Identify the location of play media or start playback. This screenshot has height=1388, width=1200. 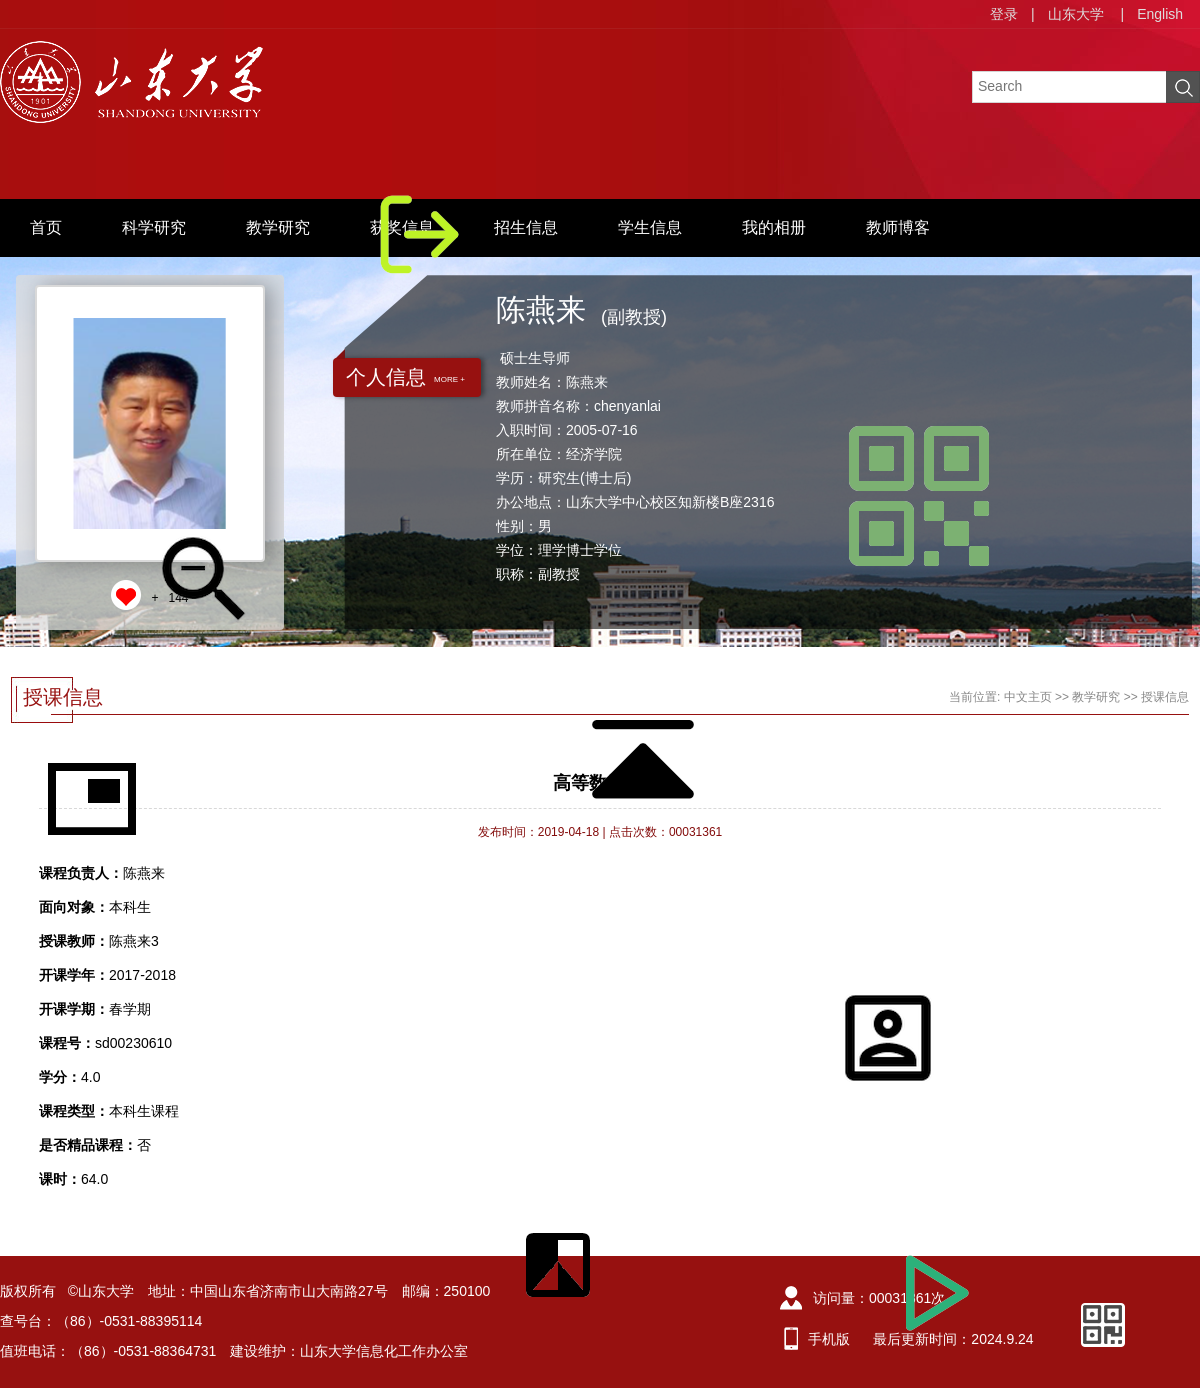
(931, 1293).